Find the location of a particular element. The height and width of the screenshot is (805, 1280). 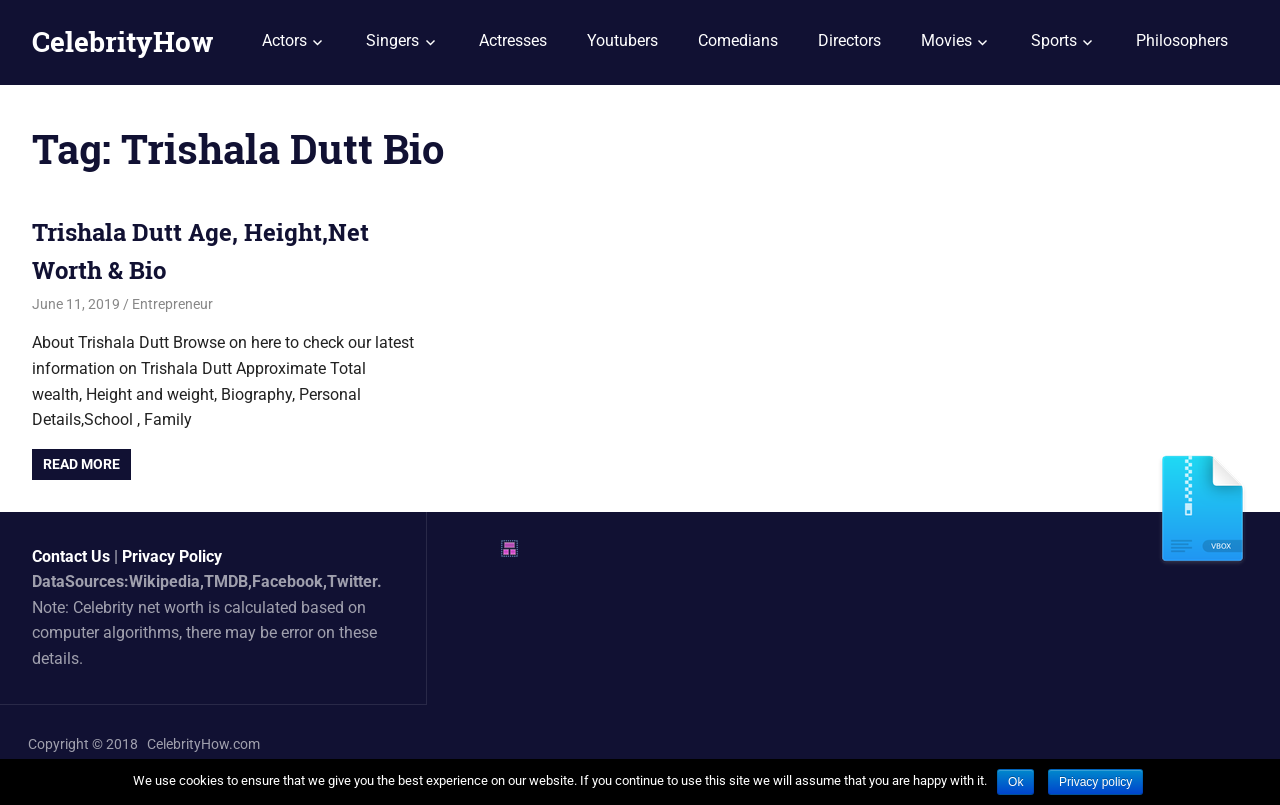

a VirtualBox virtual machine configuration file is located at coordinates (1202, 510).